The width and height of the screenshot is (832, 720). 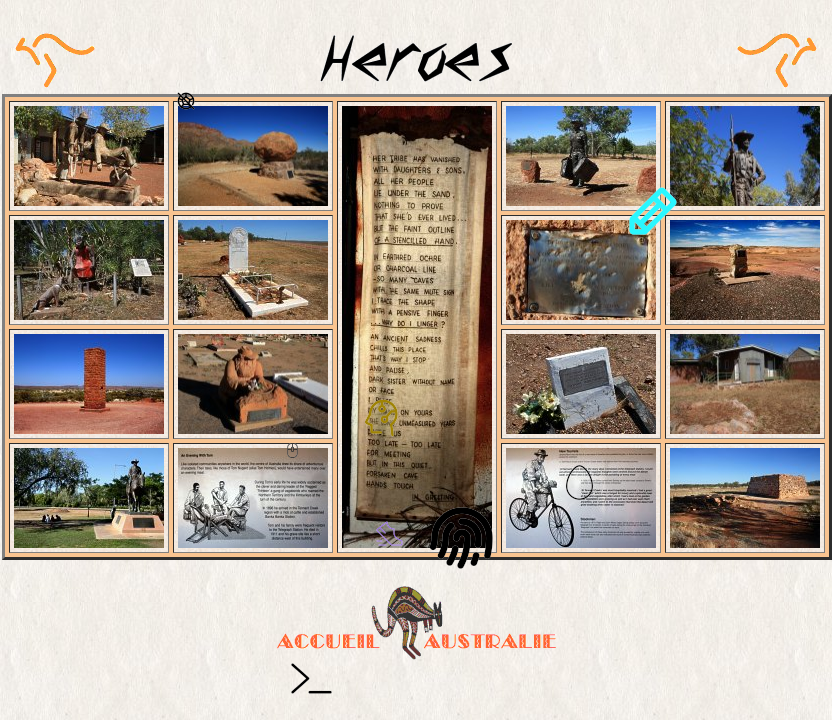 What do you see at coordinates (579, 482) in the screenshot?
I see `indicates egg or egg-containing ingredient` at bounding box center [579, 482].